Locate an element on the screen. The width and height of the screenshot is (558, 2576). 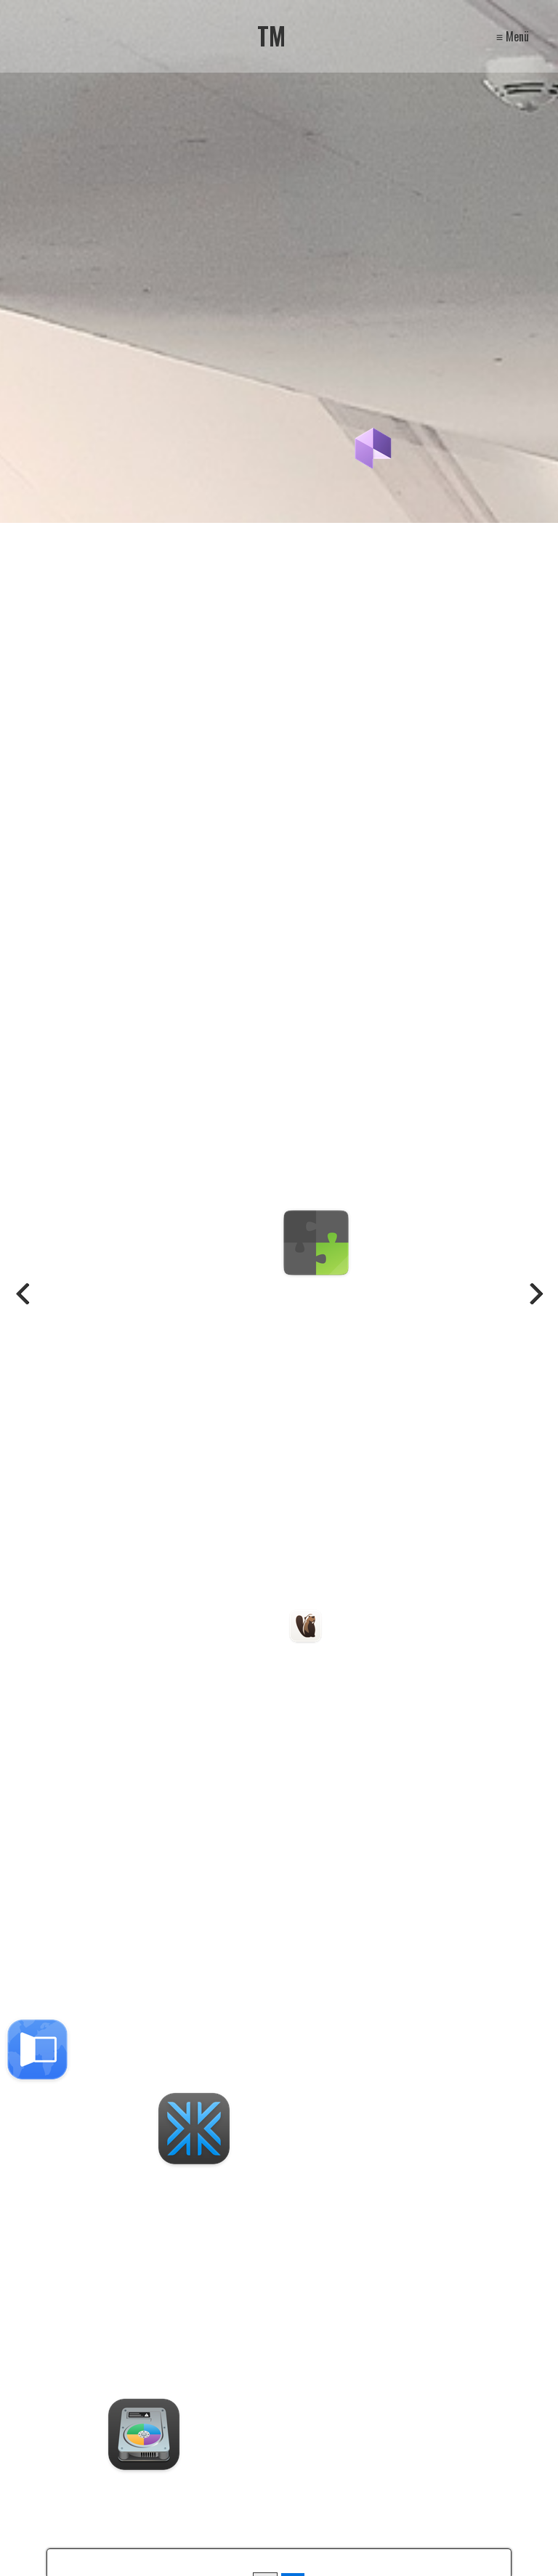
open gnome extensions manager is located at coordinates (316, 1243).